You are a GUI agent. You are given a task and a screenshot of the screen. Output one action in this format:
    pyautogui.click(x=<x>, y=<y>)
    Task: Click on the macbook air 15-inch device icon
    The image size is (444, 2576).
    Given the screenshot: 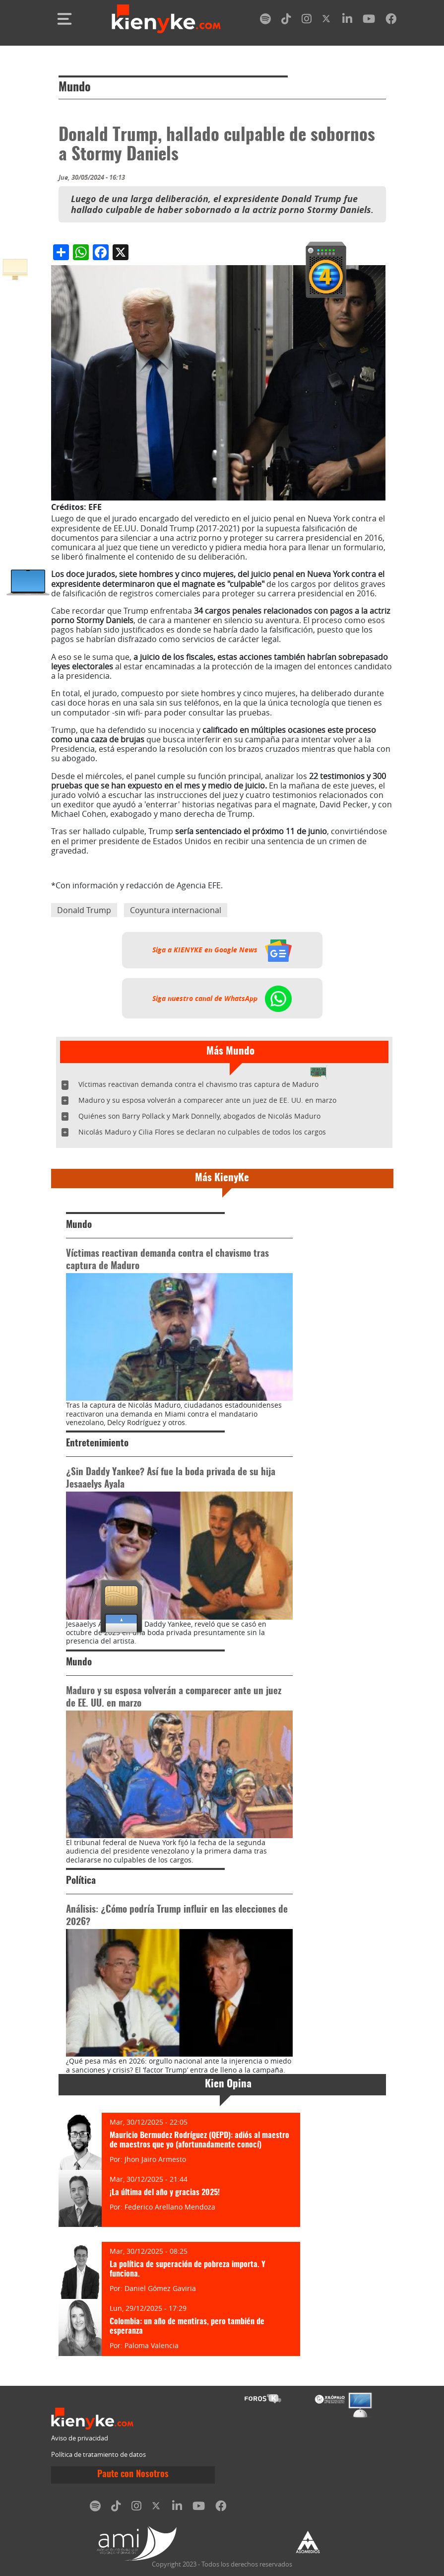 What is the action you would take?
    pyautogui.click(x=28, y=580)
    